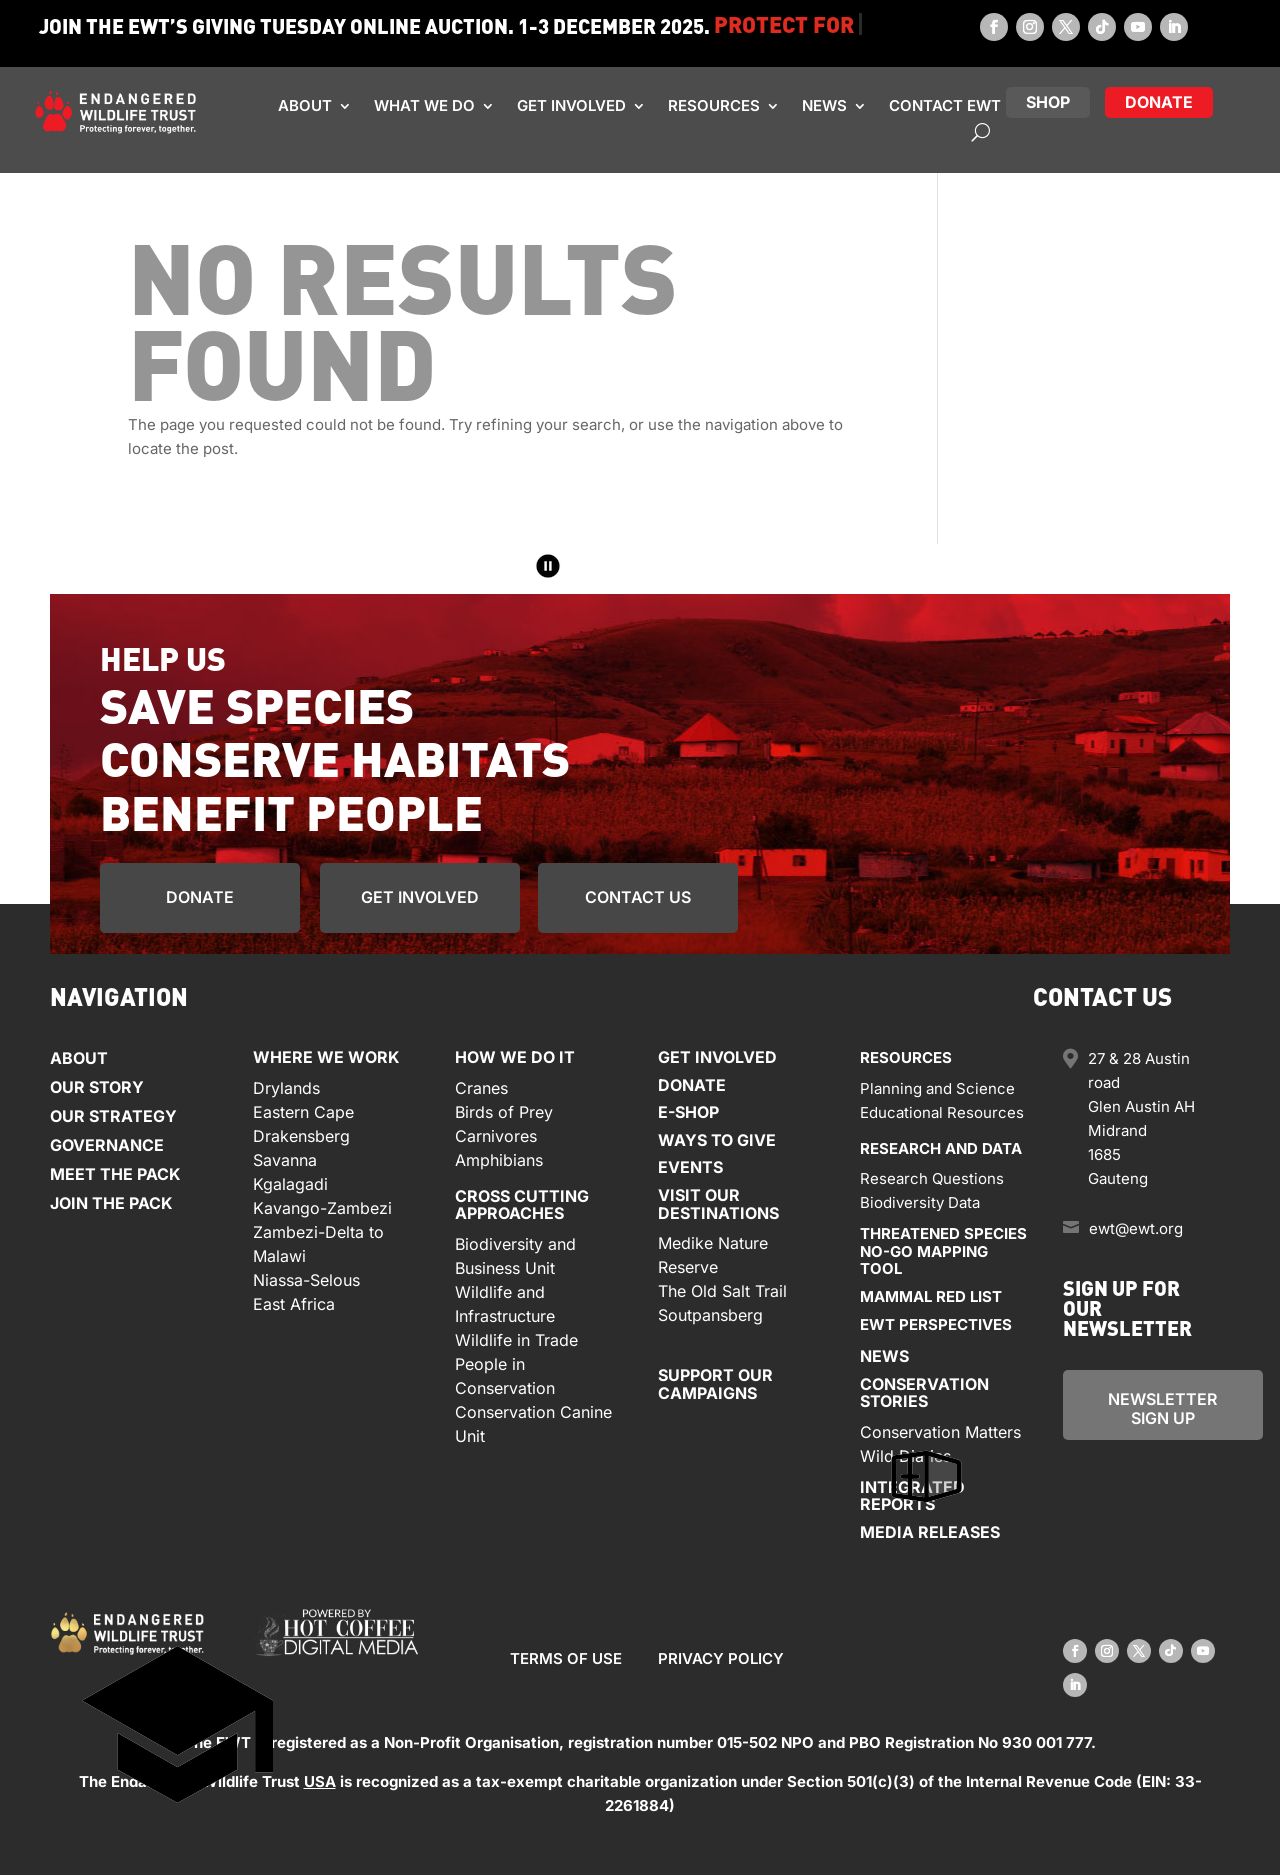  I want to click on pause media playback, so click(548, 566).